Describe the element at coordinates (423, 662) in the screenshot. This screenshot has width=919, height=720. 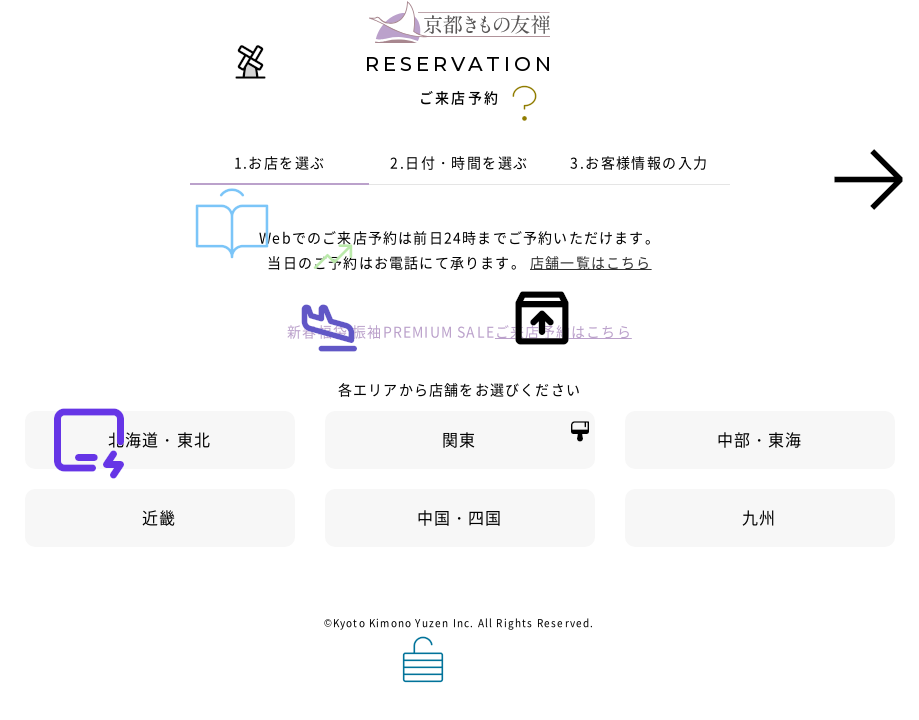
I see `unlocked or unsecured state` at that location.